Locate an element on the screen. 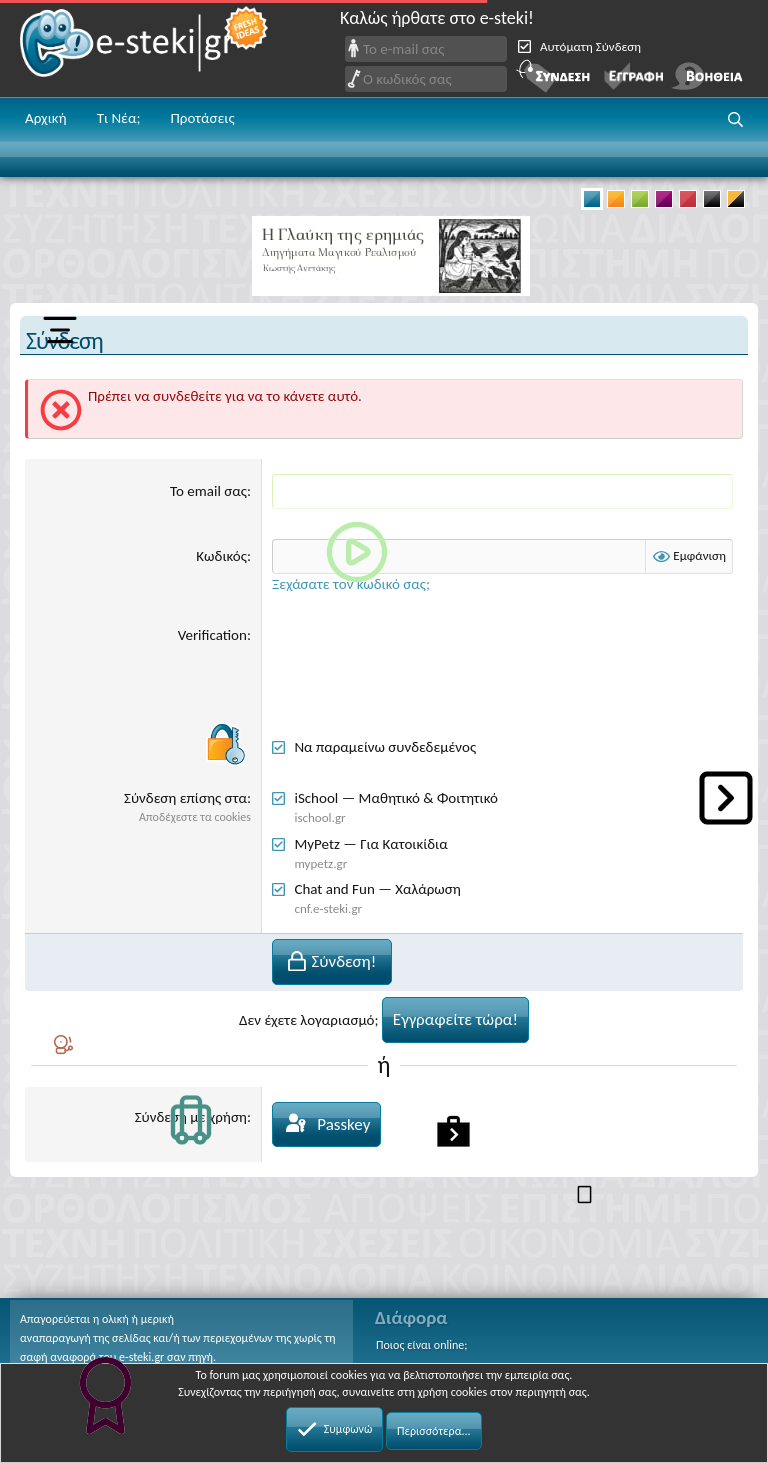 Image resolution: width=768 pixels, height=1463 pixels. access travel or trip information is located at coordinates (191, 1120).